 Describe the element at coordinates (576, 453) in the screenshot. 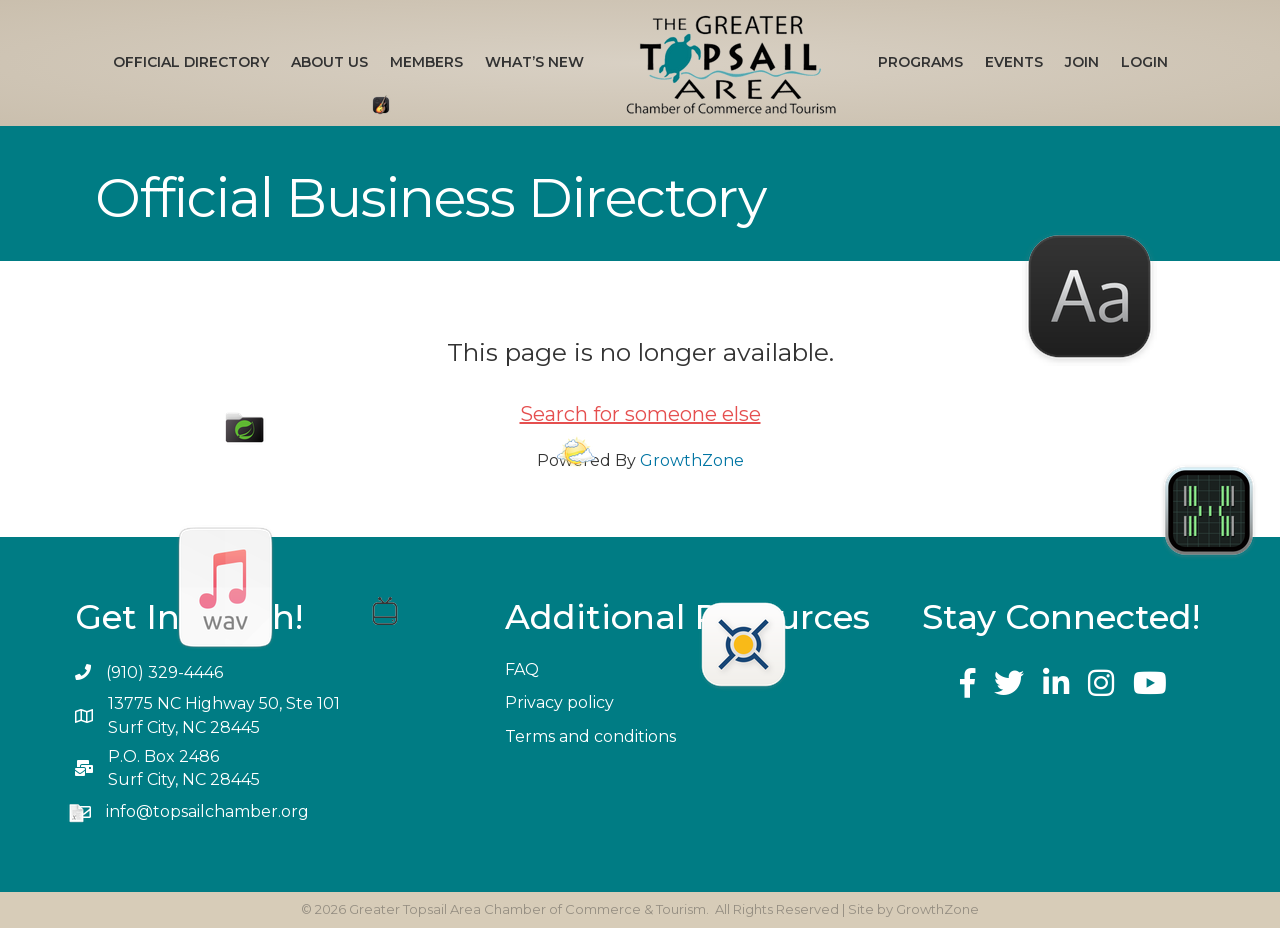

I see `indicates partly cloudy weather conditions` at that location.